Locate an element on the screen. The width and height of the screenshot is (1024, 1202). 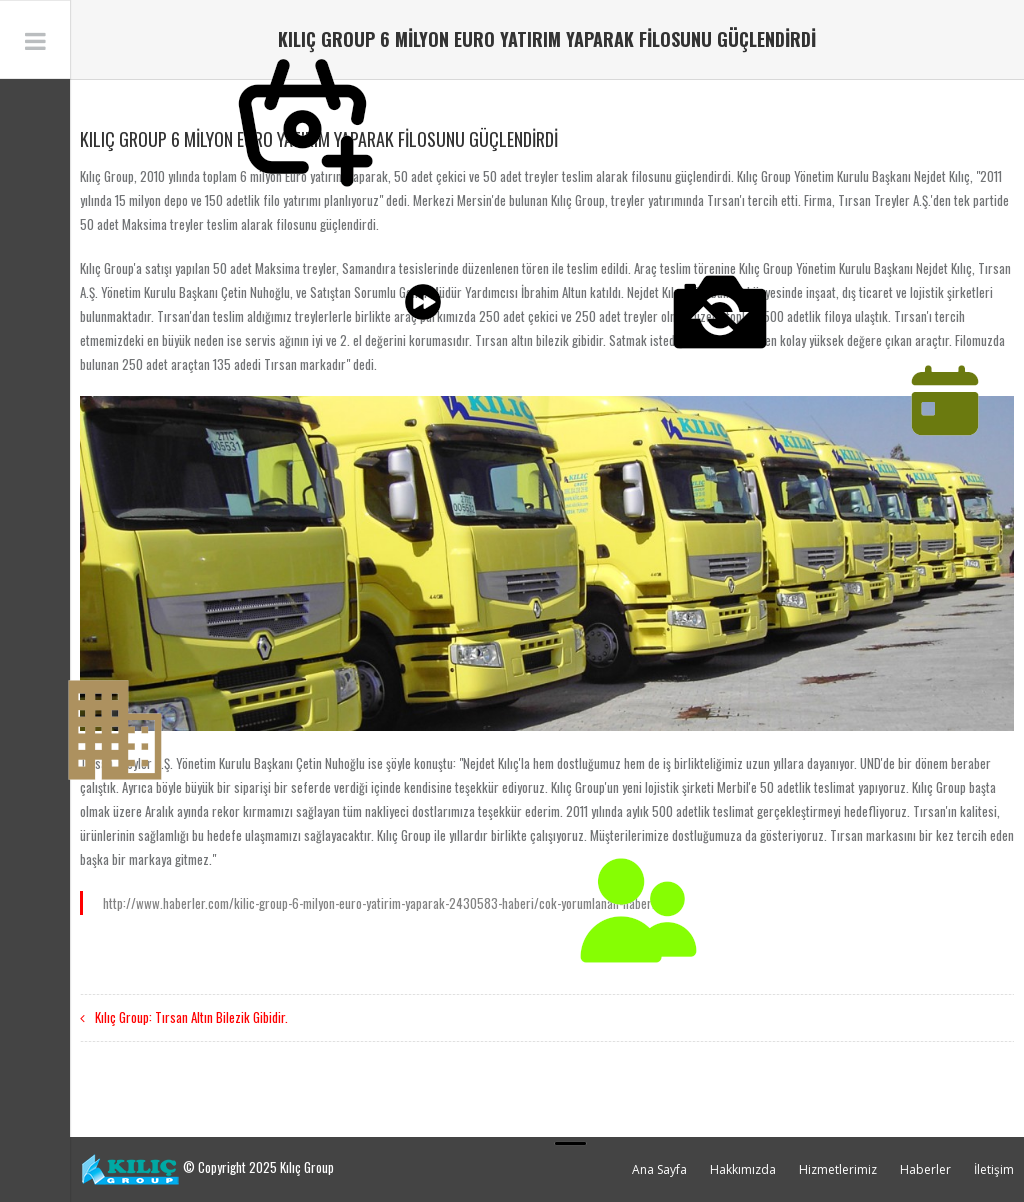
switch between front and rear camera is located at coordinates (720, 312).